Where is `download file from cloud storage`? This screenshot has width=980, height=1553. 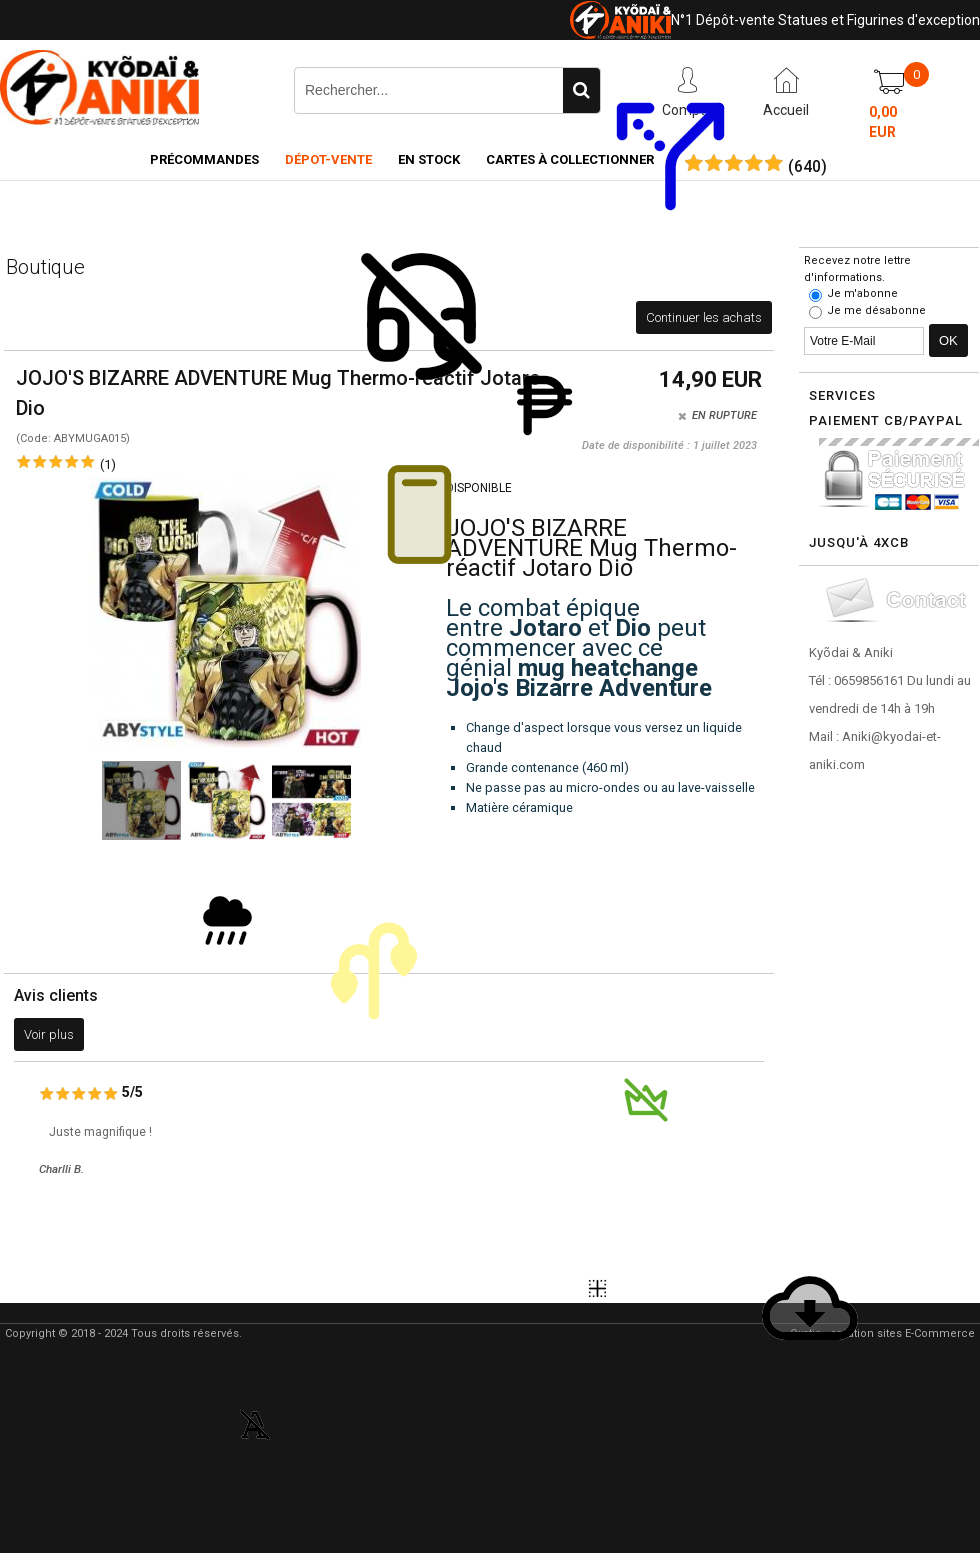
download file from cloud storage is located at coordinates (810, 1308).